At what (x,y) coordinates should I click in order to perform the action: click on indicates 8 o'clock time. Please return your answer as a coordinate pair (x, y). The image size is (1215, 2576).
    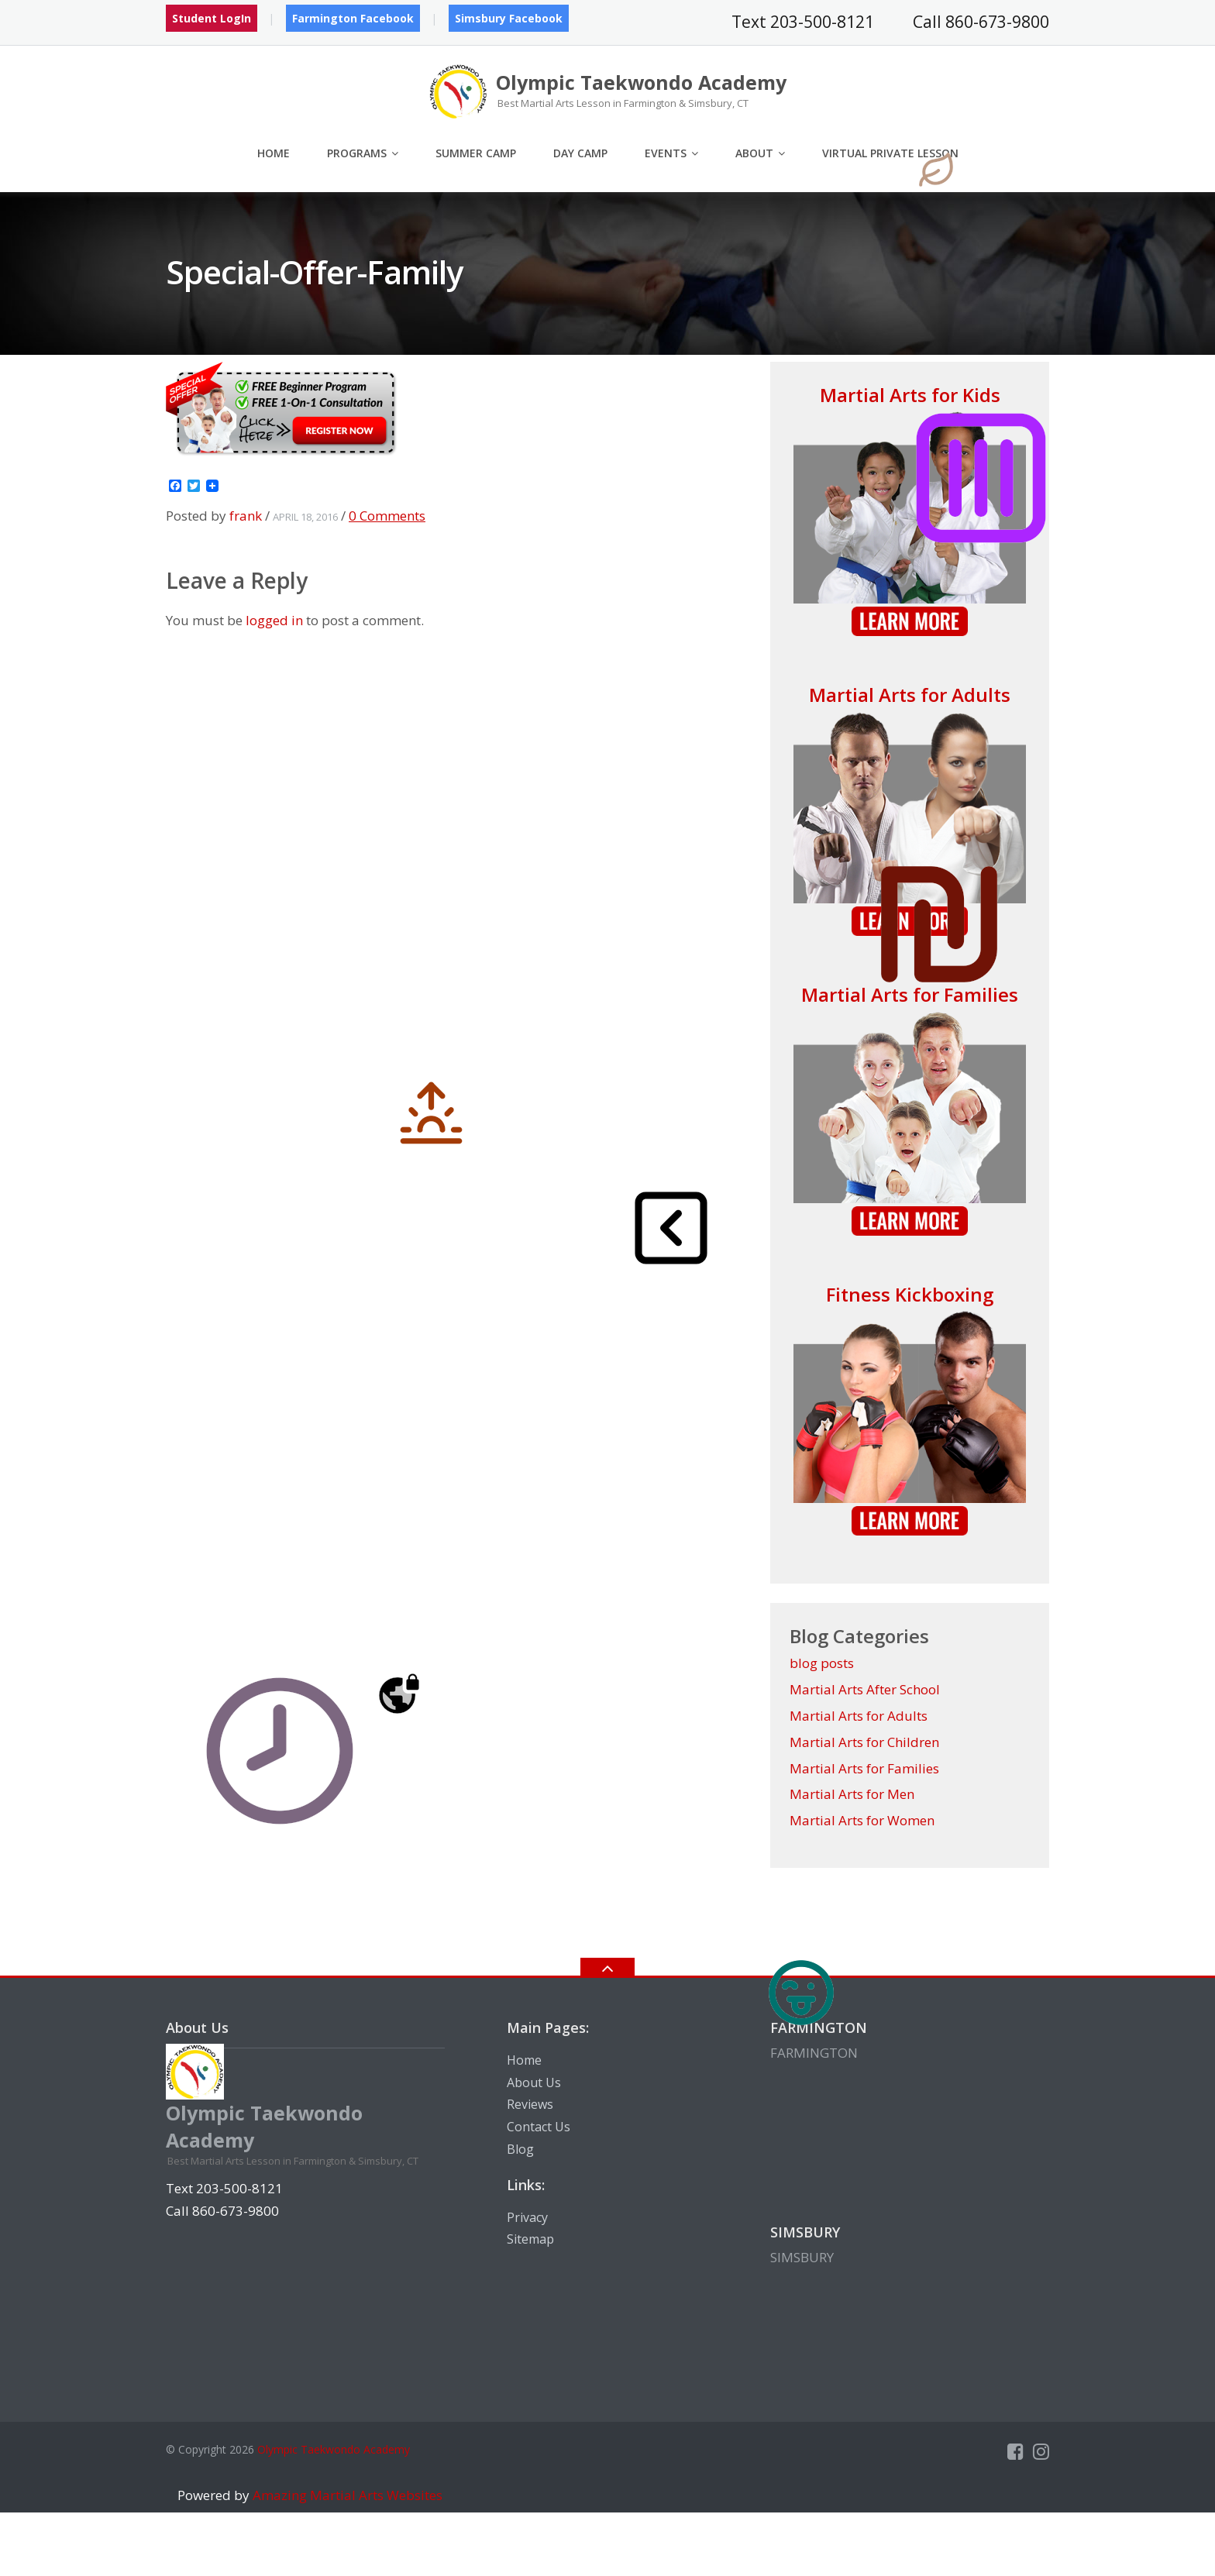
    Looking at the image, I should click on (280, 1751).